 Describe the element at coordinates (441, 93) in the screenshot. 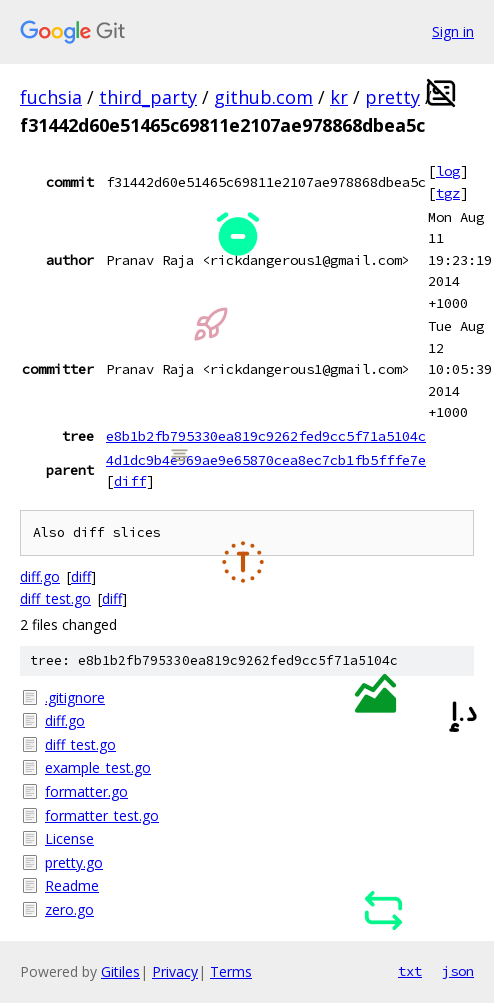

I see `disable identity verification` at that location.